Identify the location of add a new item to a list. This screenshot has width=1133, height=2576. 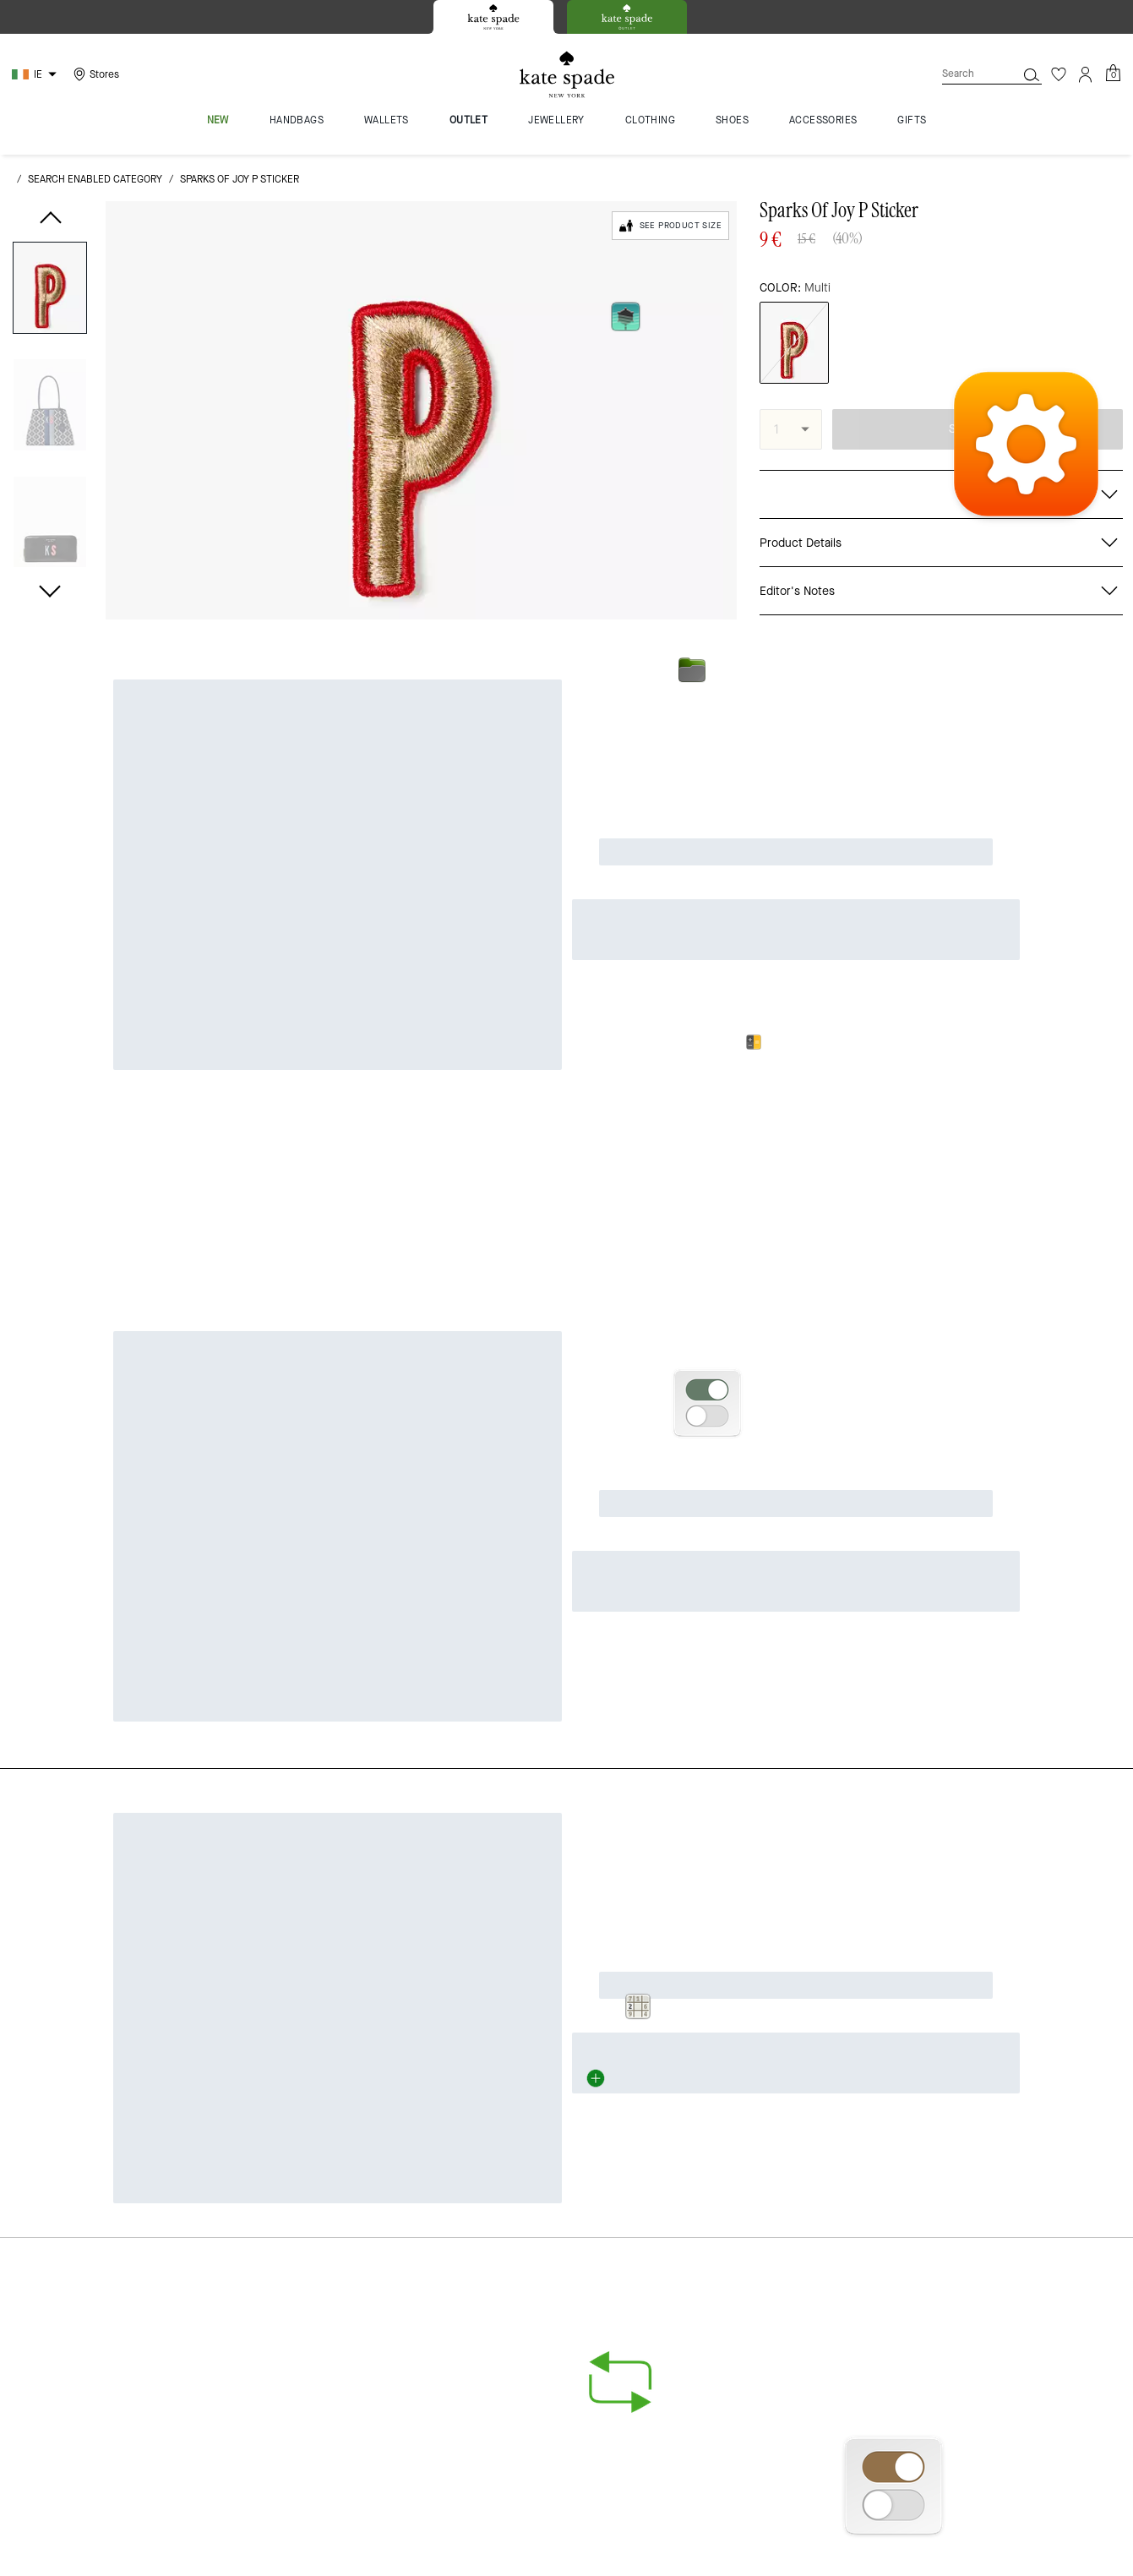
(596, 2078).